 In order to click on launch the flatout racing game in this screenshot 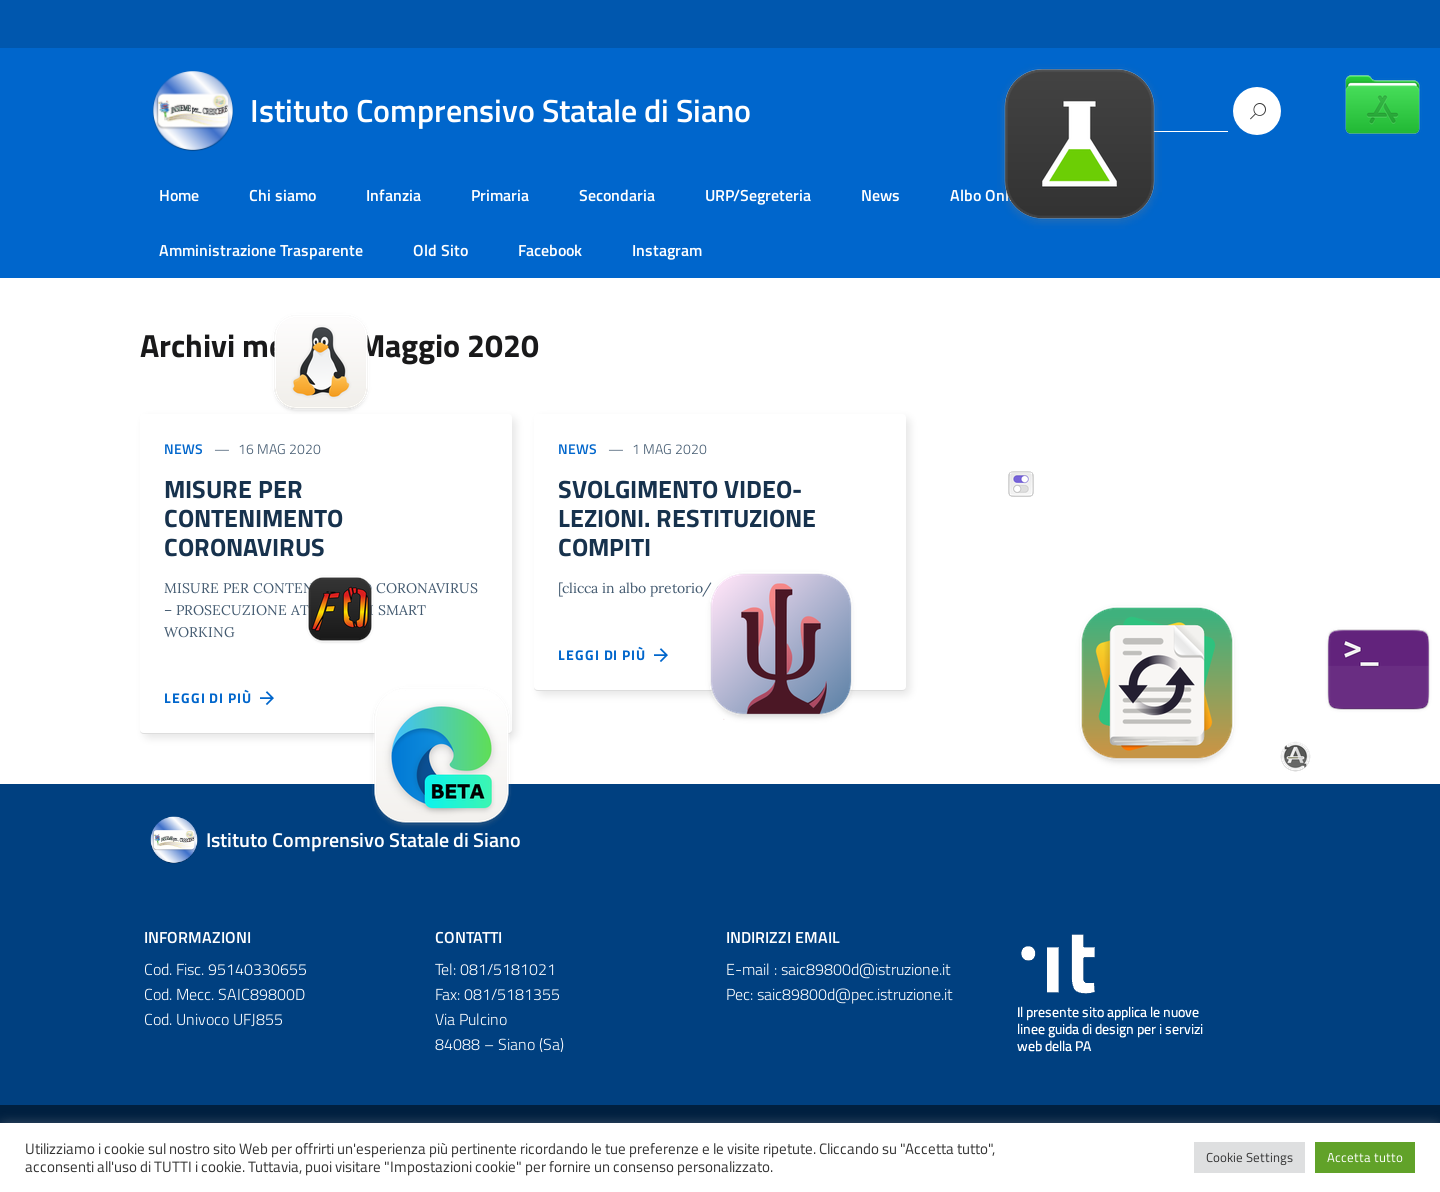, I will do `click(340, 609)`.